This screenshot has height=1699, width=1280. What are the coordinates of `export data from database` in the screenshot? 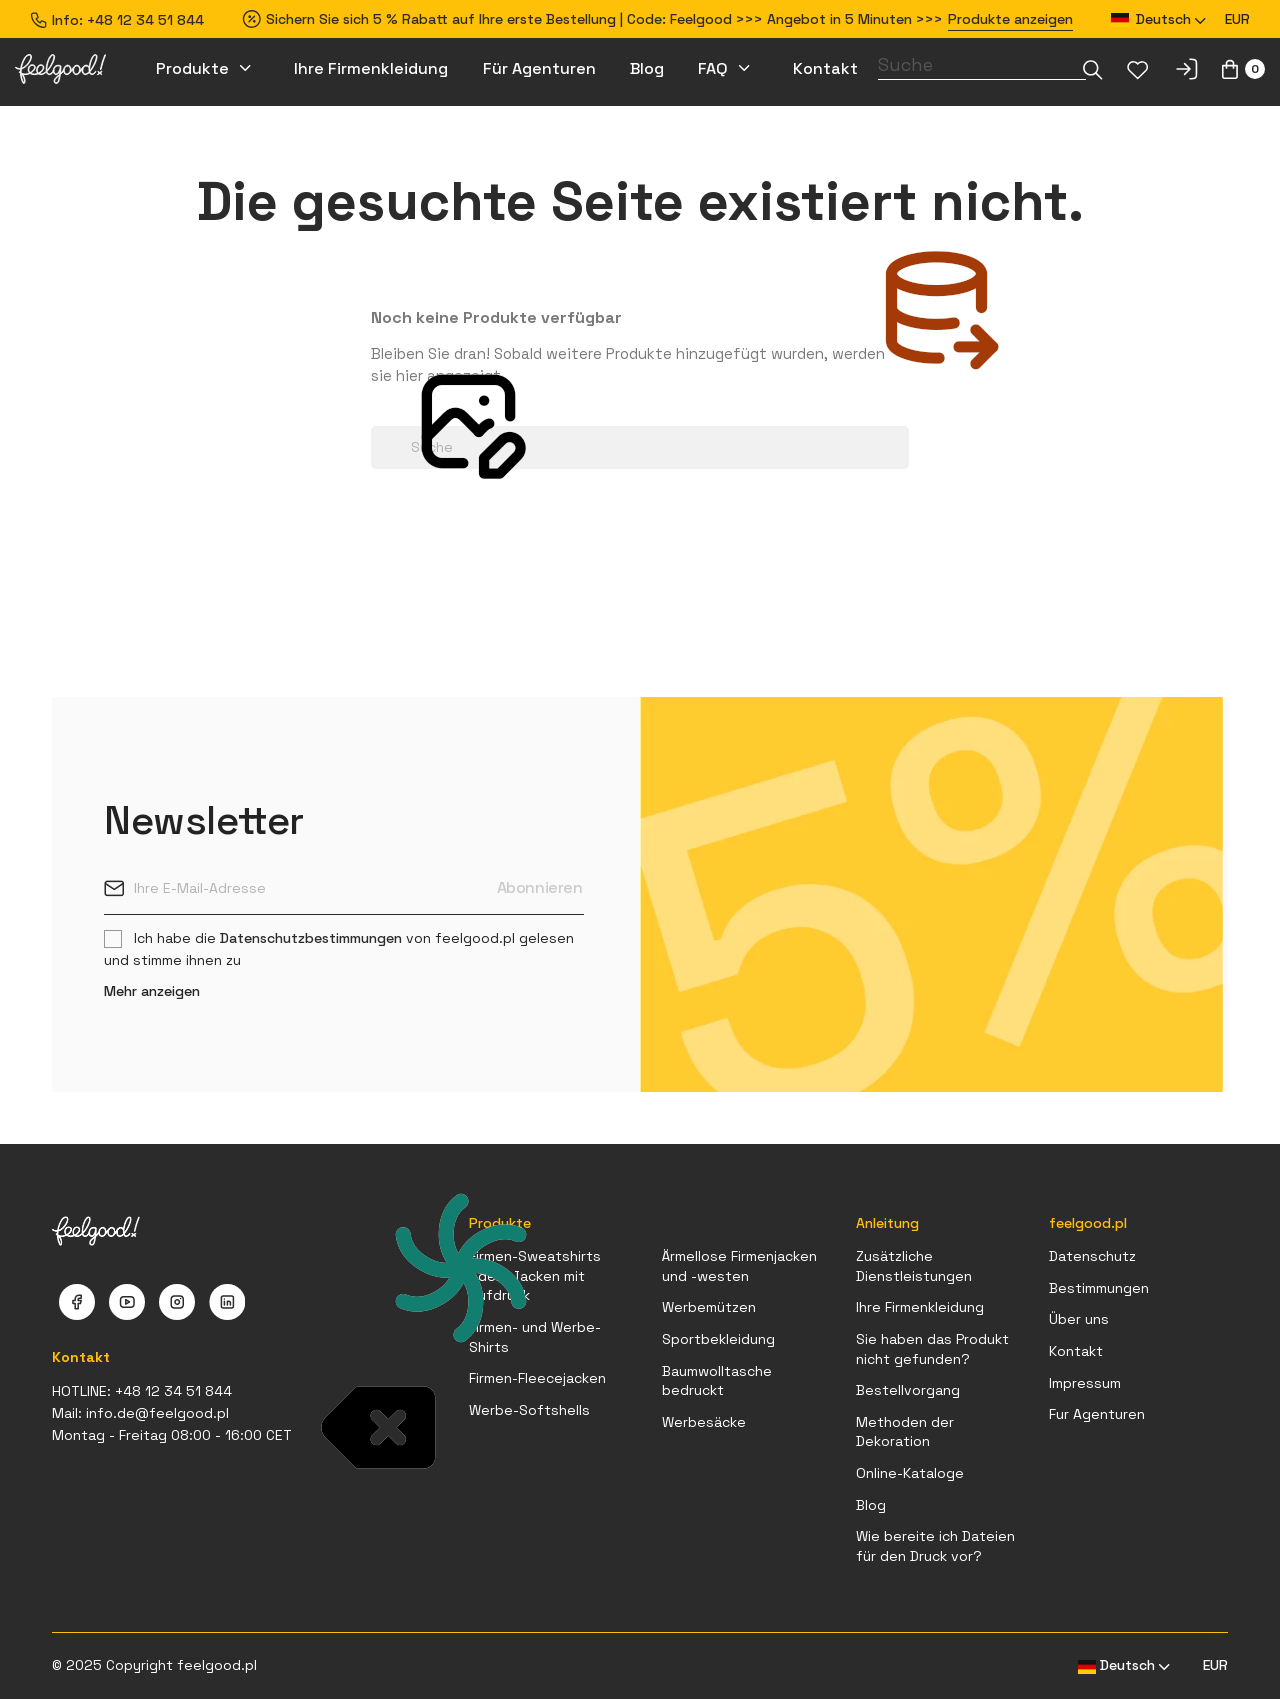 It's located at (936, 307).